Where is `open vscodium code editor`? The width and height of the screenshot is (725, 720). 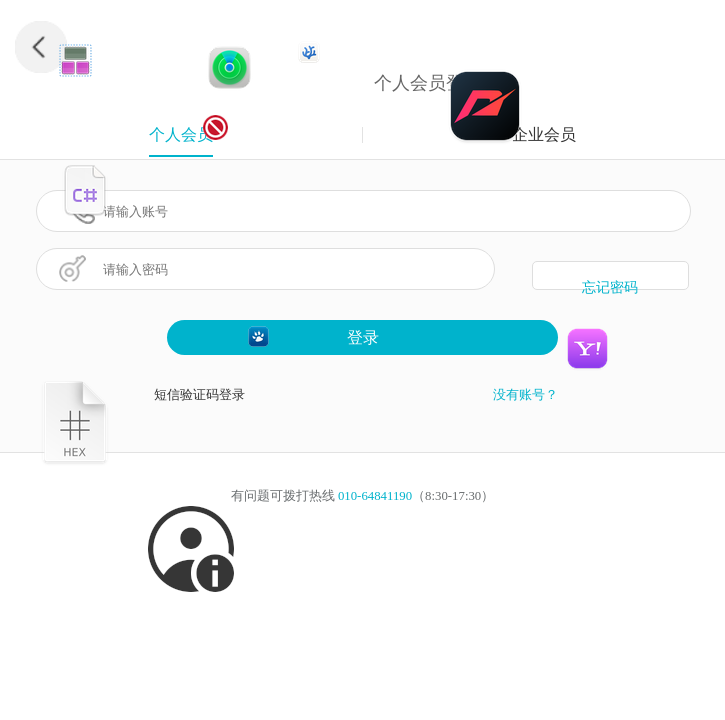 open vscodium code editor is located at coordinates (309, 52).